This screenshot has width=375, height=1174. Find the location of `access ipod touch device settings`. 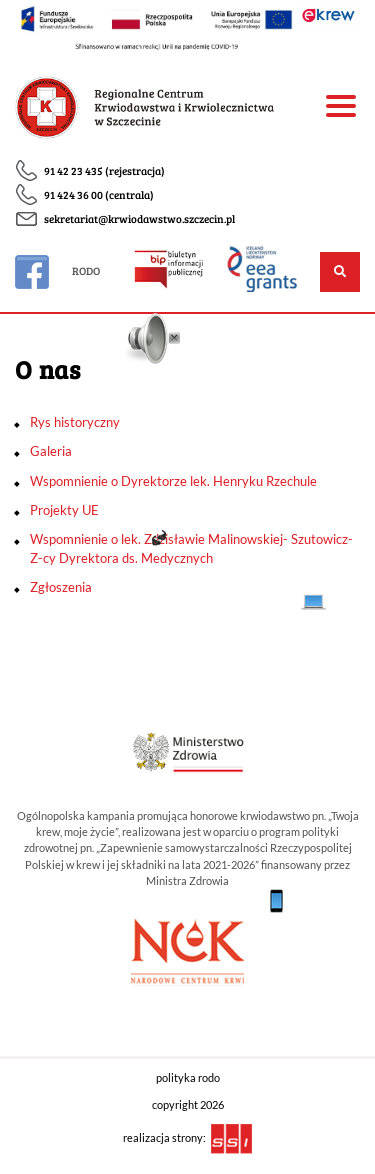

access ipod touch device settings is located at coordinates (276, 900).